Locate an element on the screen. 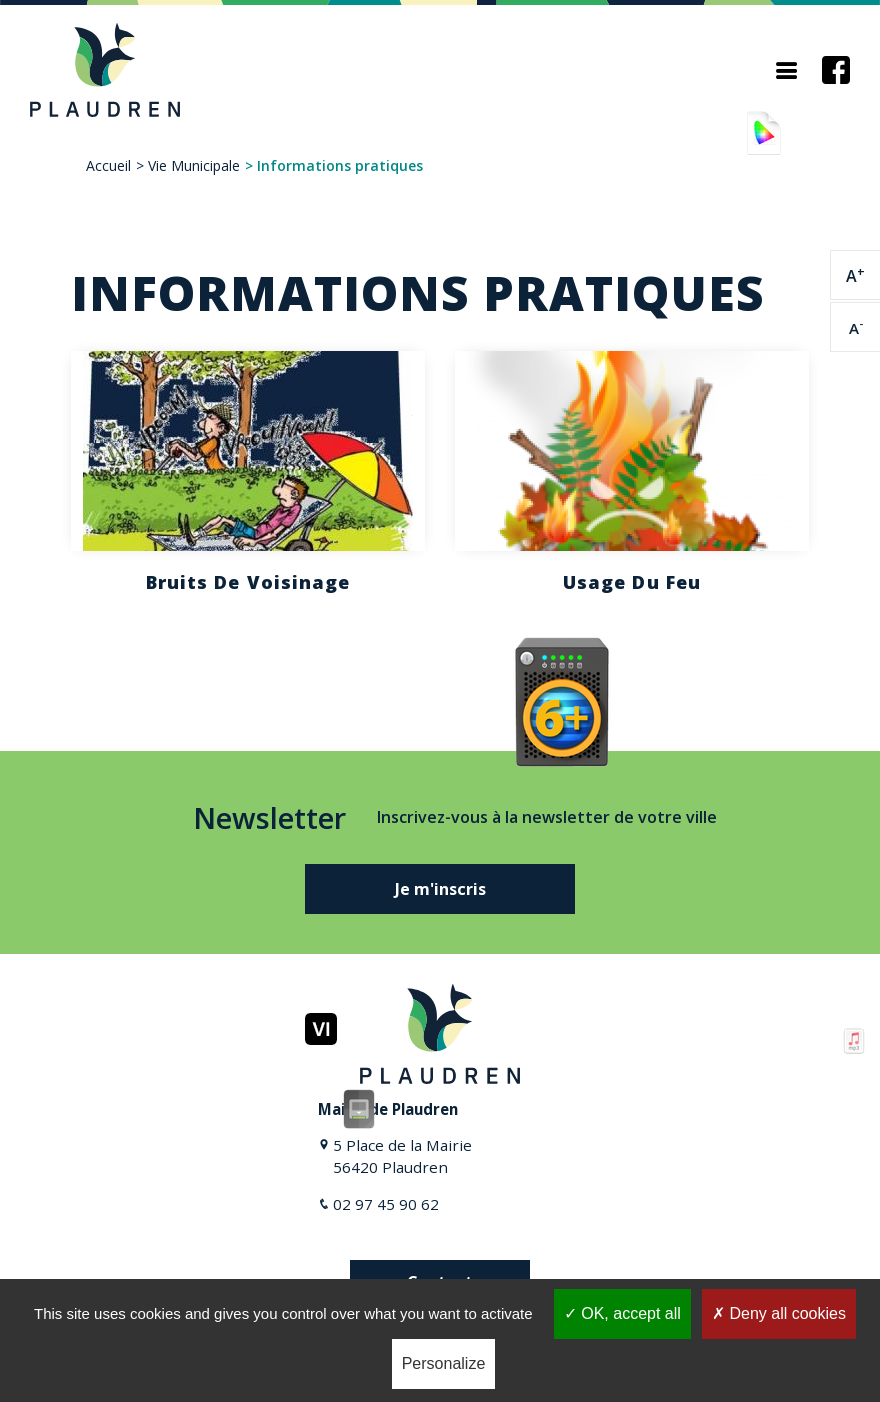 This screenshot has width=880, height=1402. RAID 6+ storage configuration or disk array is located at coordinates (562, 702).